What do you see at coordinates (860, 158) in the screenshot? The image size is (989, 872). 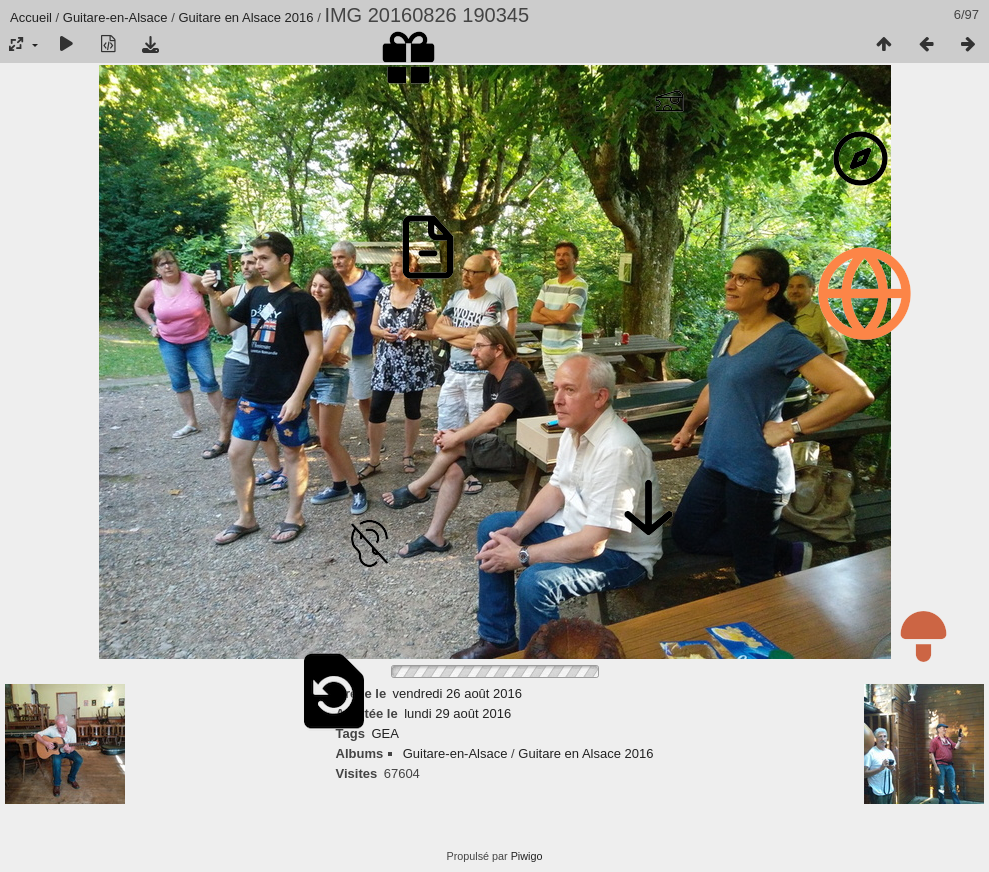 I see `access navigation or directional tools` at bounding box center [860, 158].